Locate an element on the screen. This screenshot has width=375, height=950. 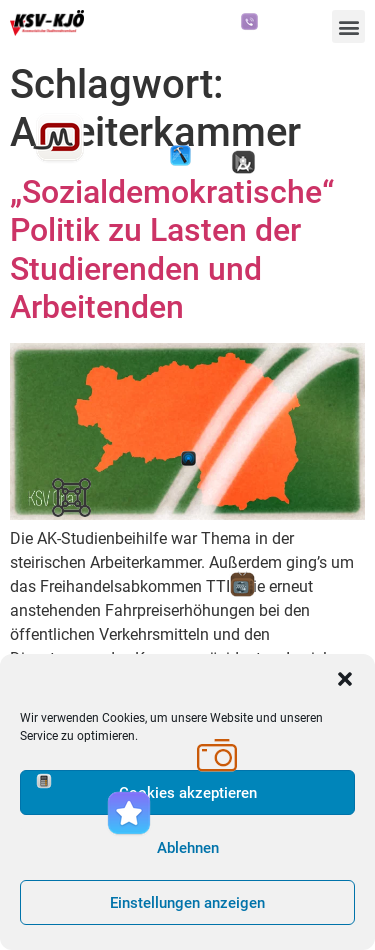
open StarUML modeling application is located at coordinates (129, 813).